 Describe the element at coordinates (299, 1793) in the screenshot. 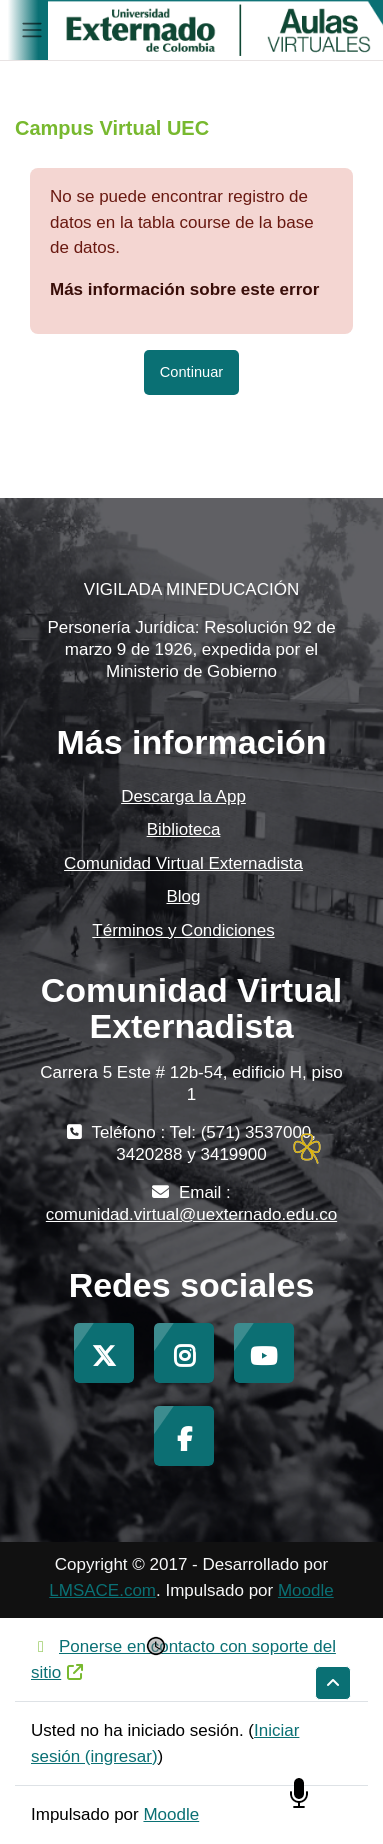

I see `tap to start voice input` at that location.